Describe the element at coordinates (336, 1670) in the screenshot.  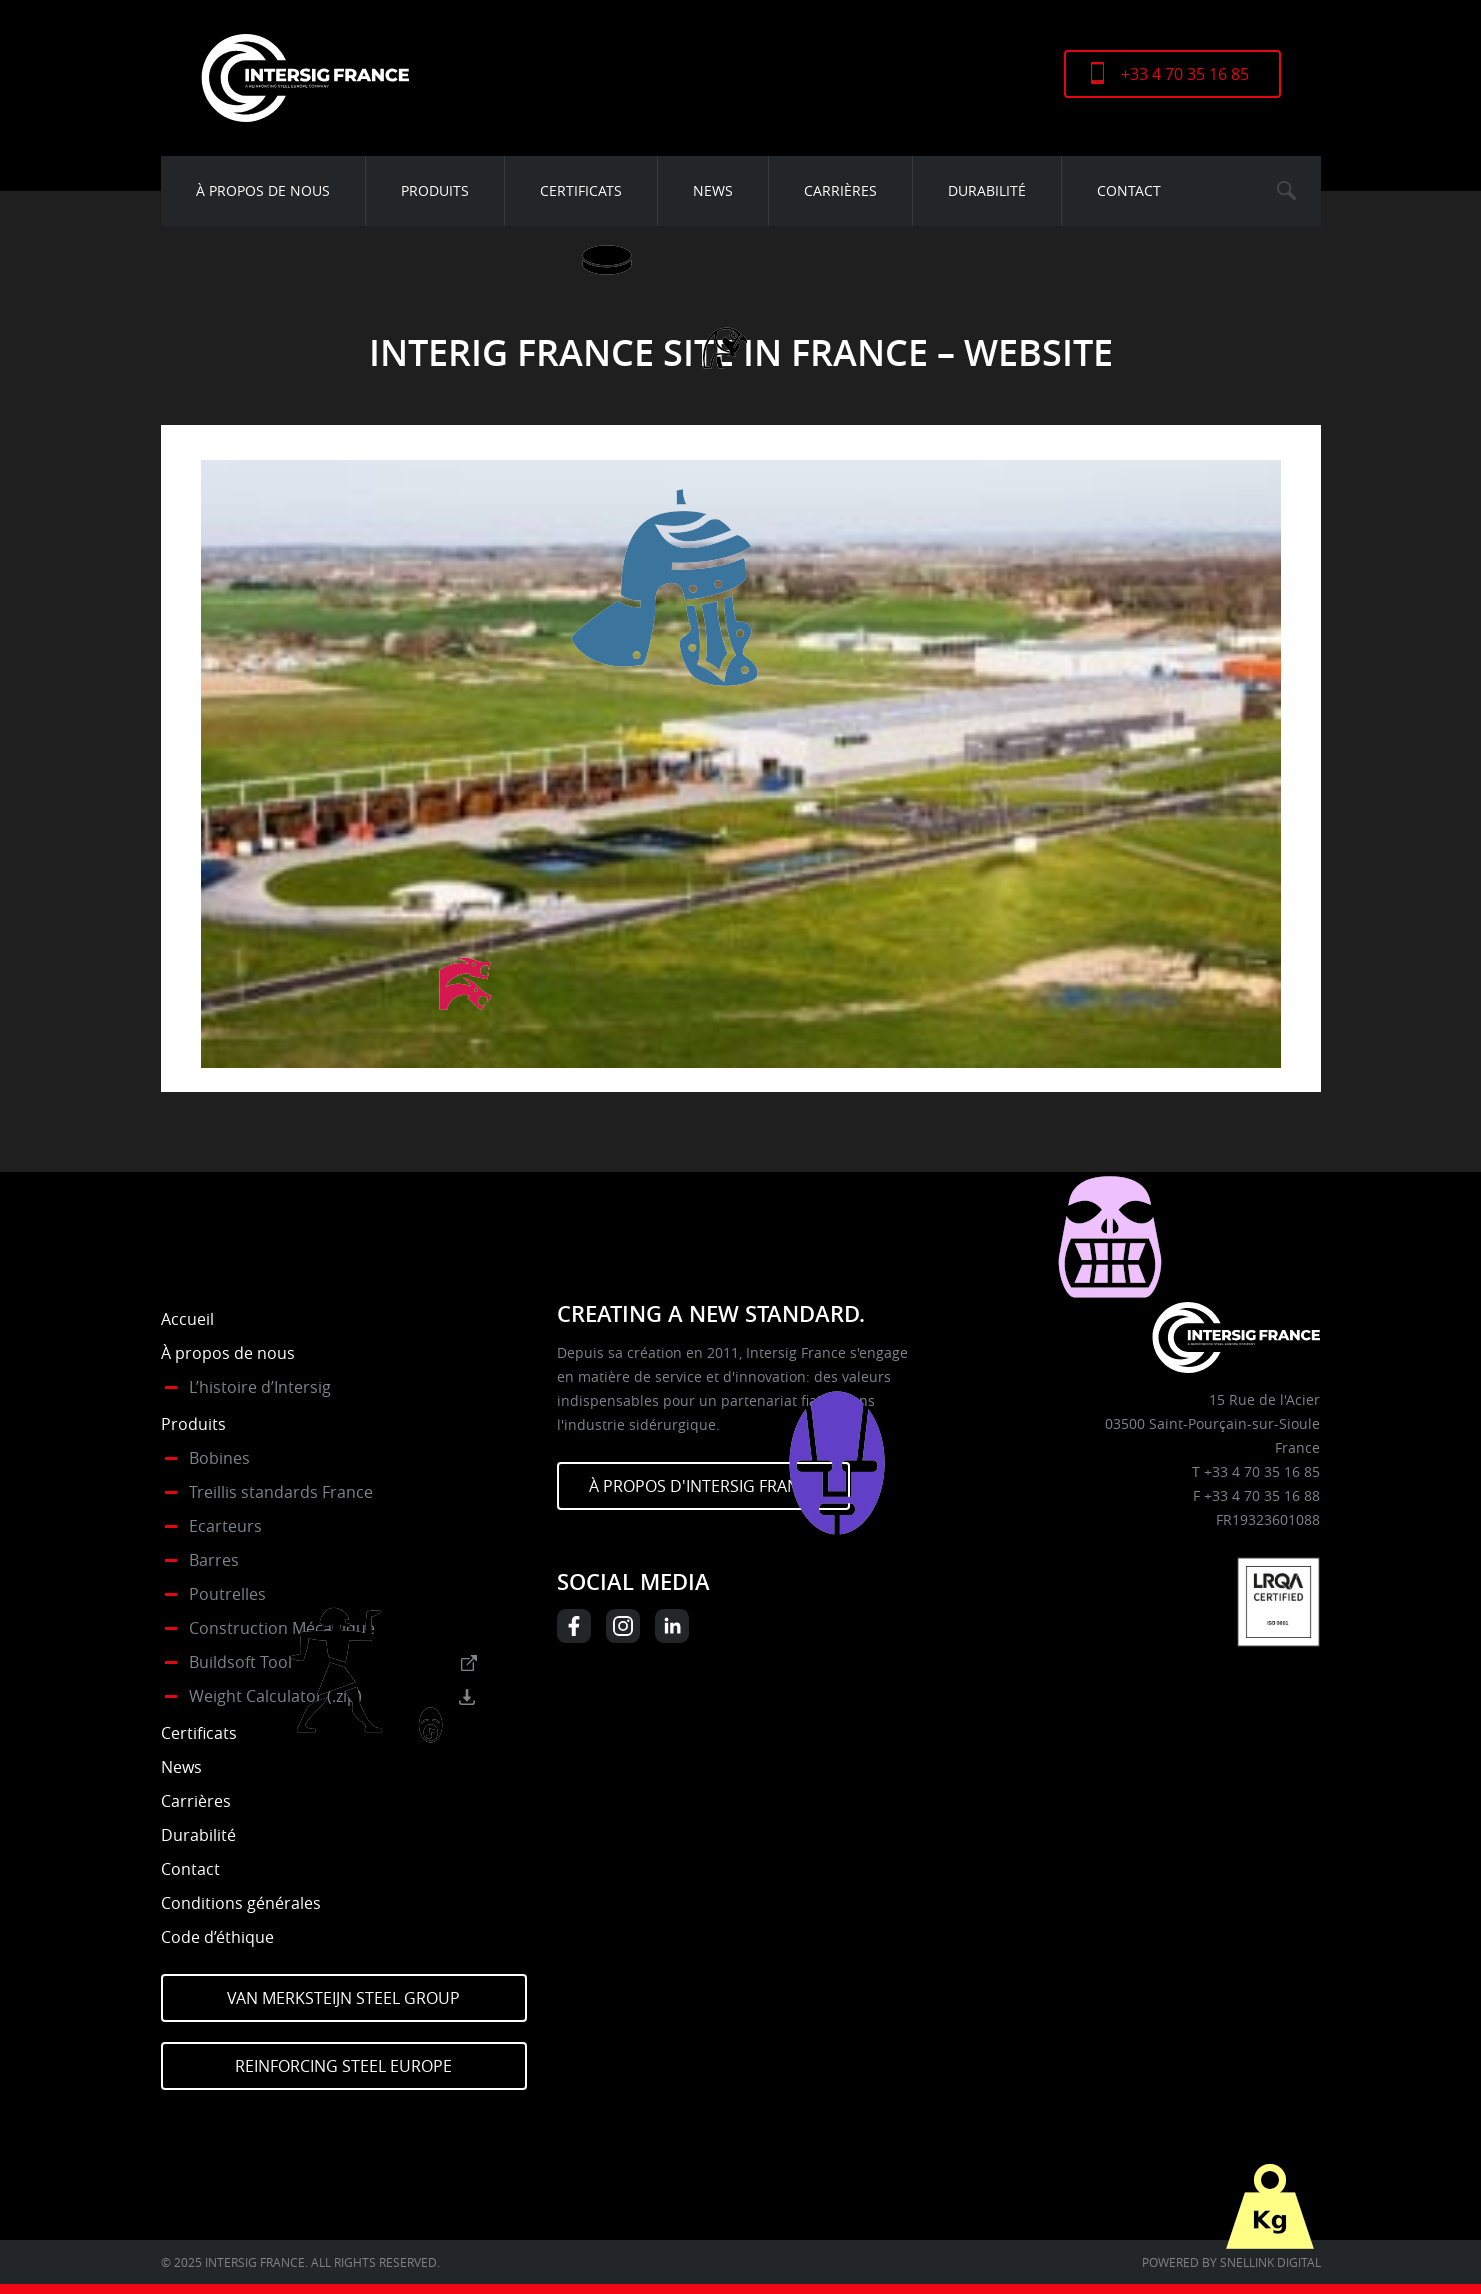
I see `select egyptian or ancient egypt theme` at that location.